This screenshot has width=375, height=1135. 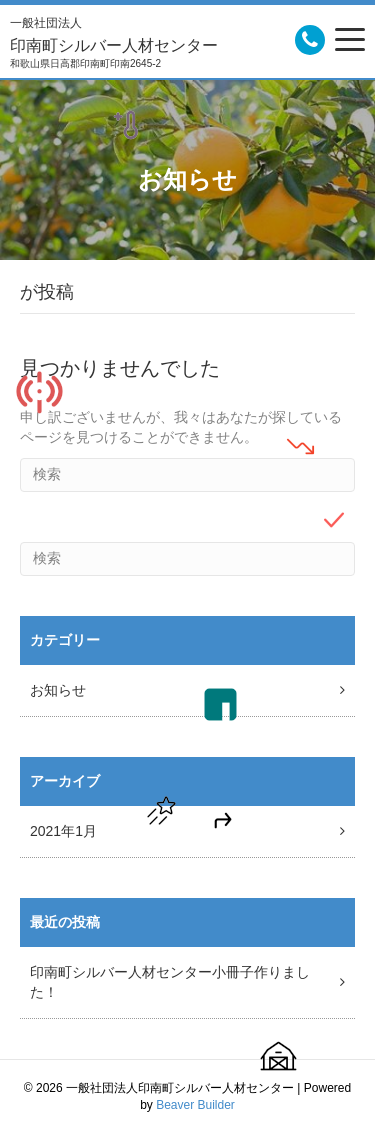 What do you see at coordinates (222, 820) in the screenshot?
I see `share content or forward to another user` at bounding box center [222, 820].